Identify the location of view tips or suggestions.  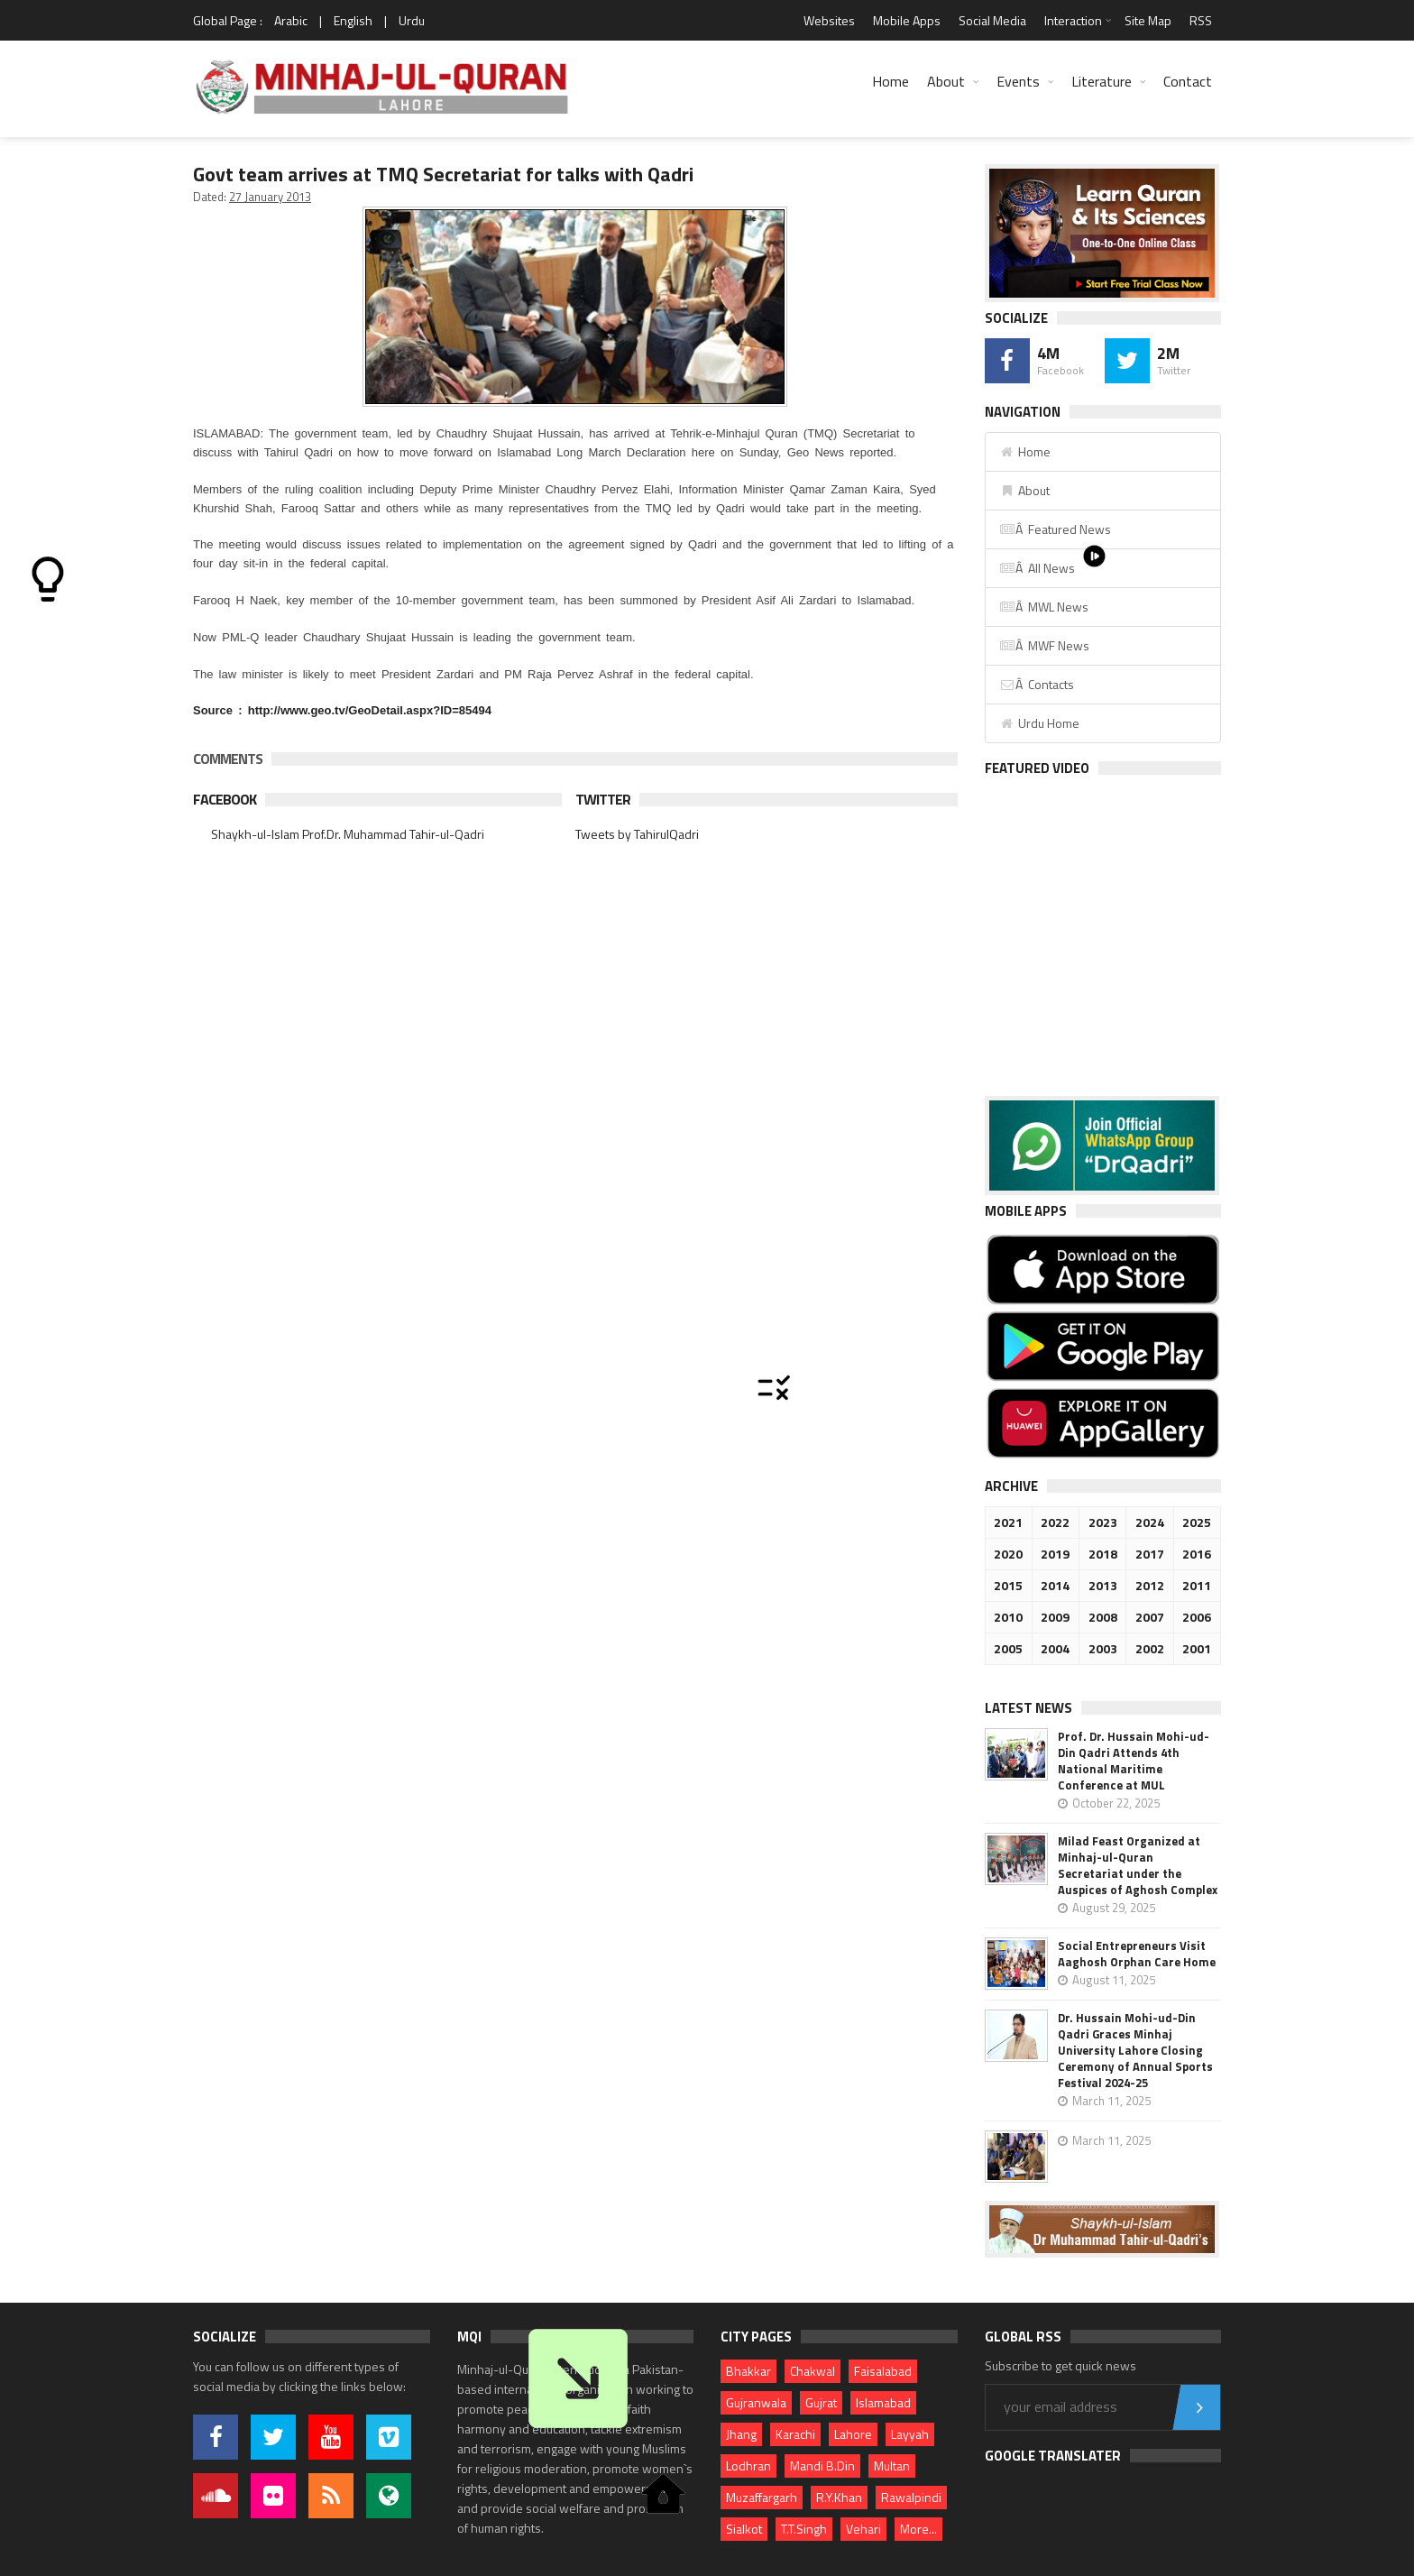
(48, 579).